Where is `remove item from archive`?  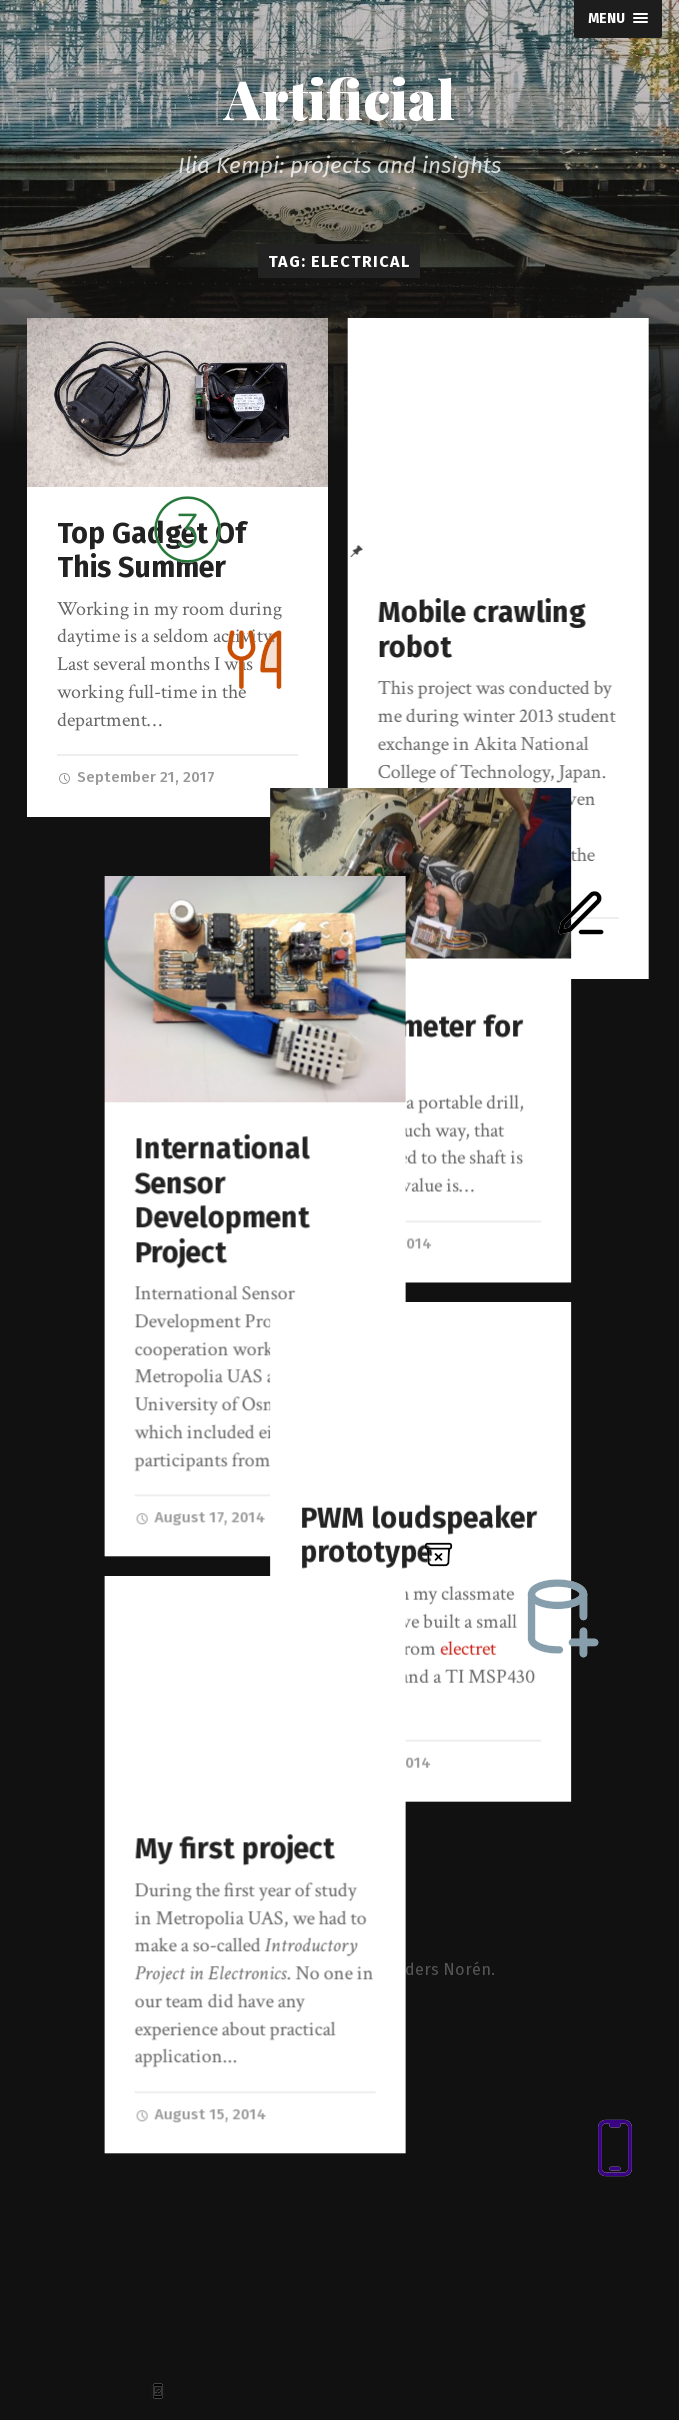
remove item from archive is located at coordinates (438, 1554).